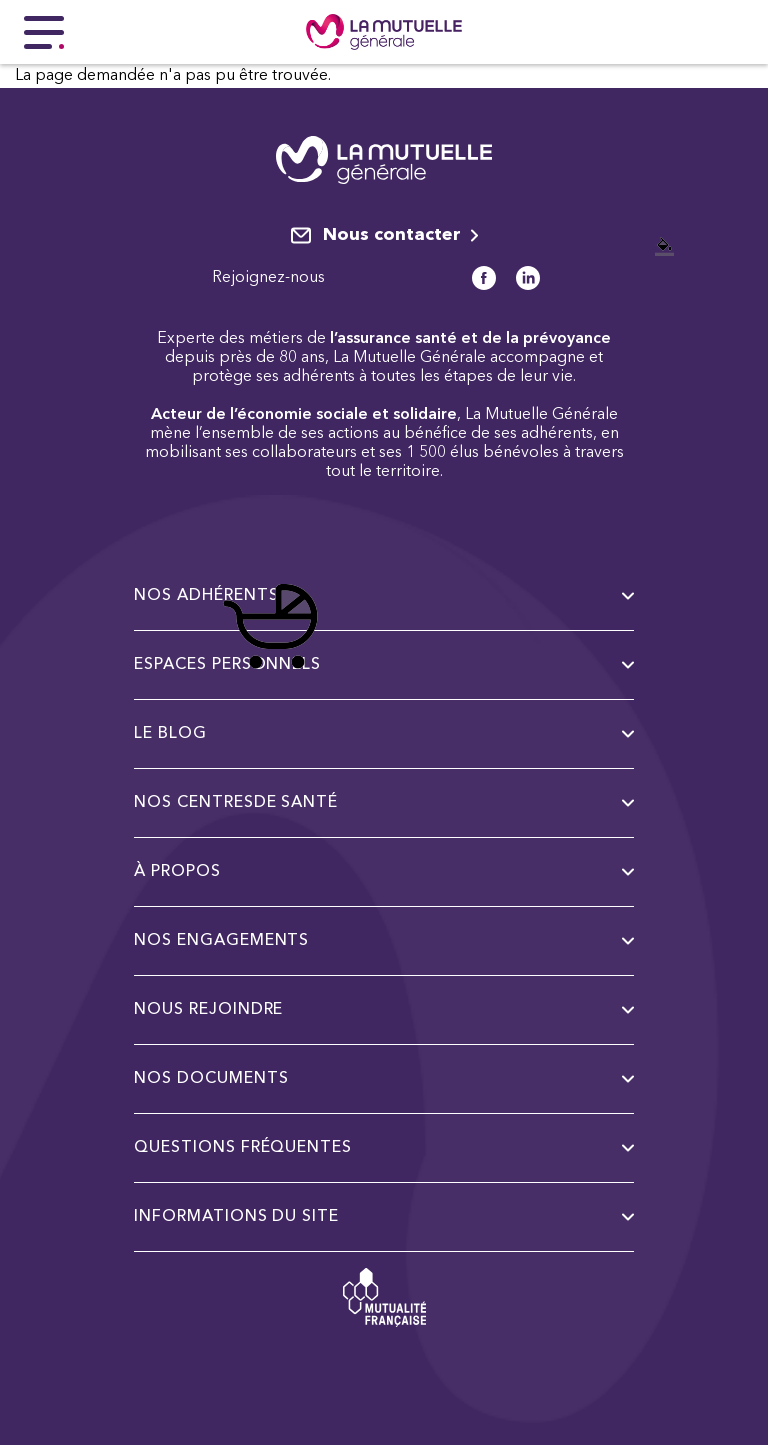 This screenshot has height=1446, width=768. Describe the element at coordinates (272, 623) in the screenshot. I see `browse baby or parenting products` at that location.